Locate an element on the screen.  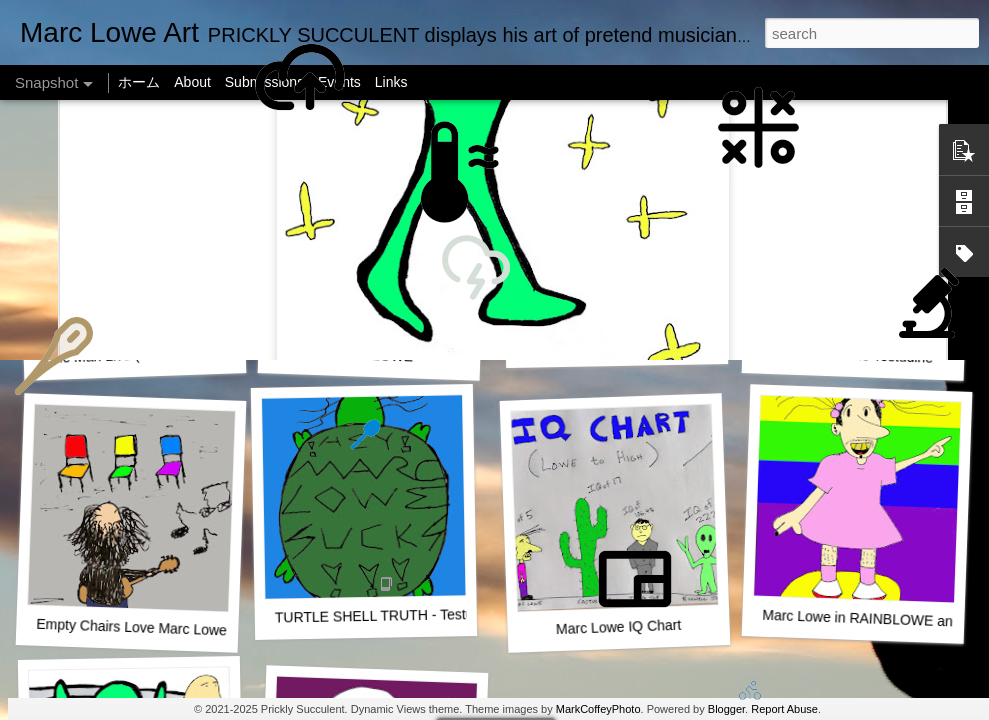
select cycling as transportation mode is located at coordinates (750, 691).